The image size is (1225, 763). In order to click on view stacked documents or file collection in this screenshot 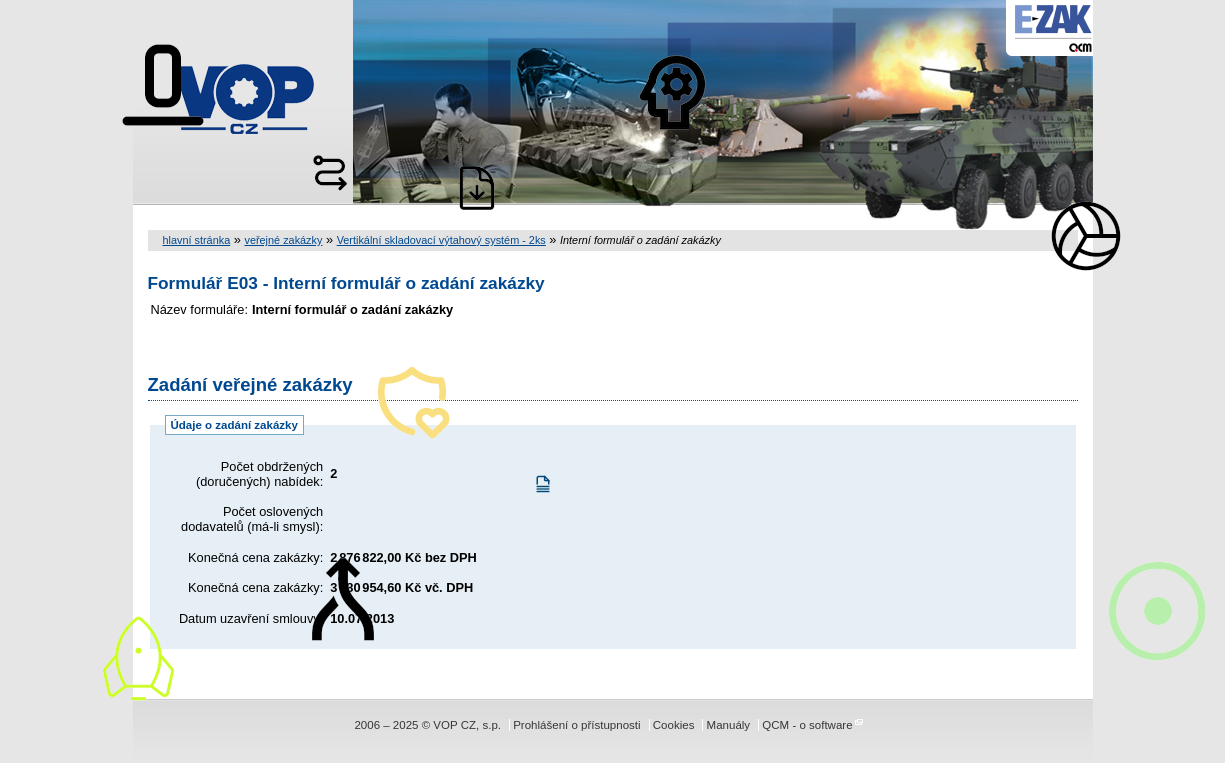, I will do `click(543, 484)`.